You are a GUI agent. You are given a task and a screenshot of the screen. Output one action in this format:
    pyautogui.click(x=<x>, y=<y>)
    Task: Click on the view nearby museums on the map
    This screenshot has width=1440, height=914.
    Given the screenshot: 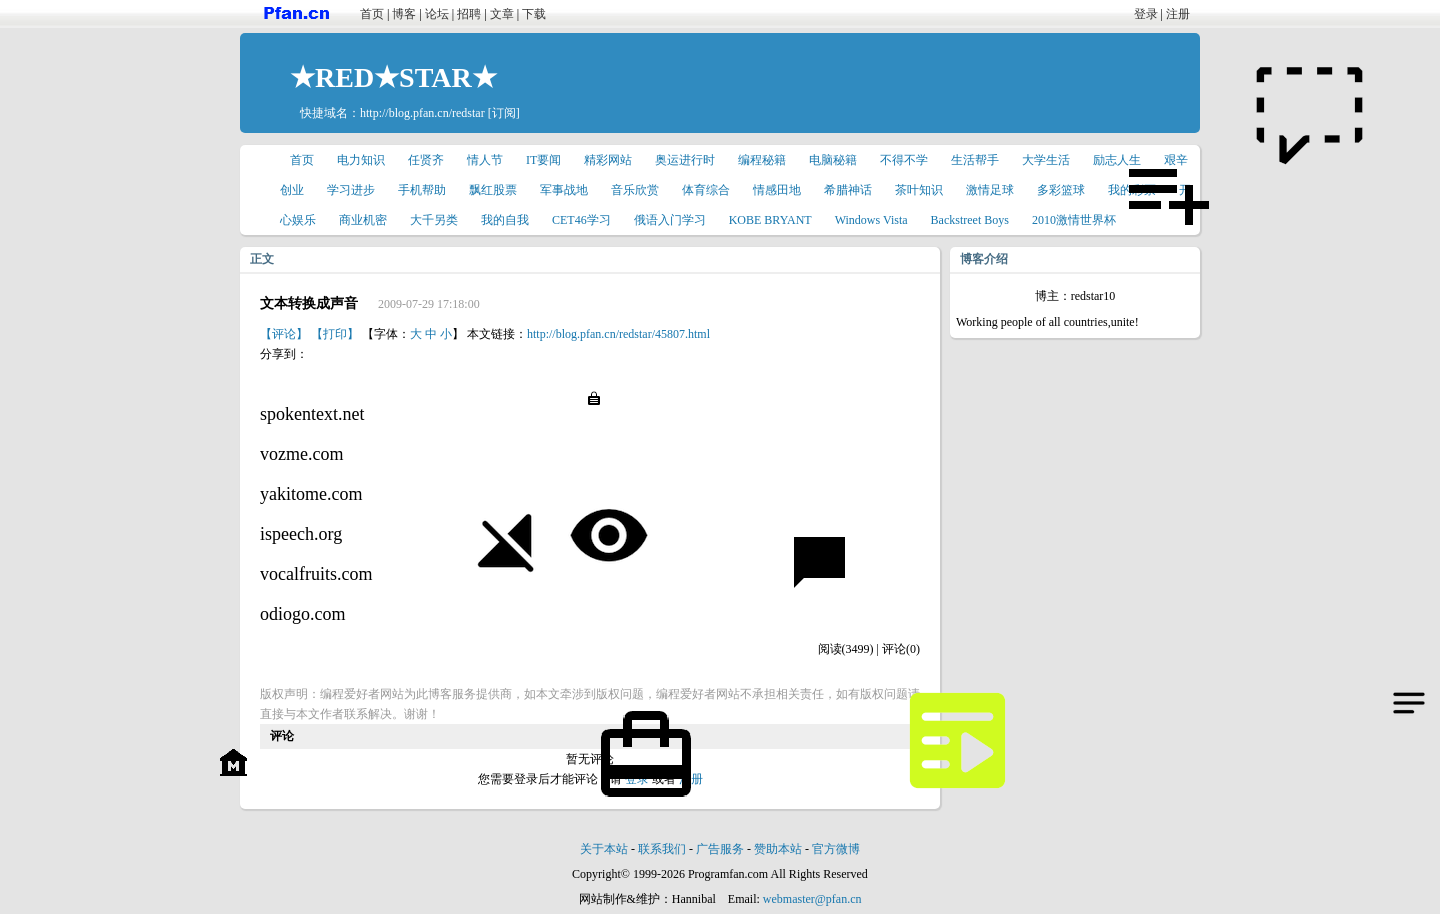 What is the action you would take?
    pyautogui.click(x=233, y=762)
    